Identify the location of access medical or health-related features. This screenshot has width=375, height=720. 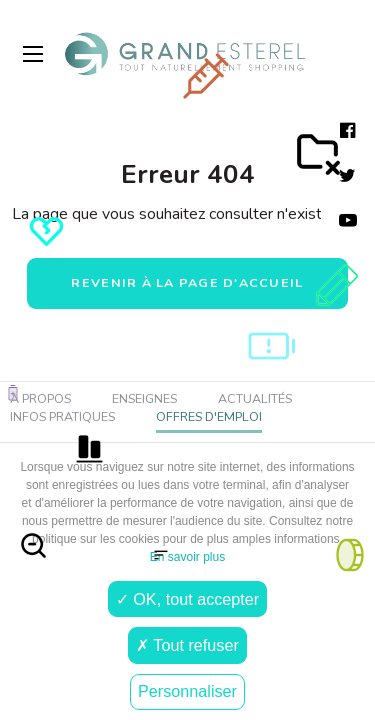
(206, 76).